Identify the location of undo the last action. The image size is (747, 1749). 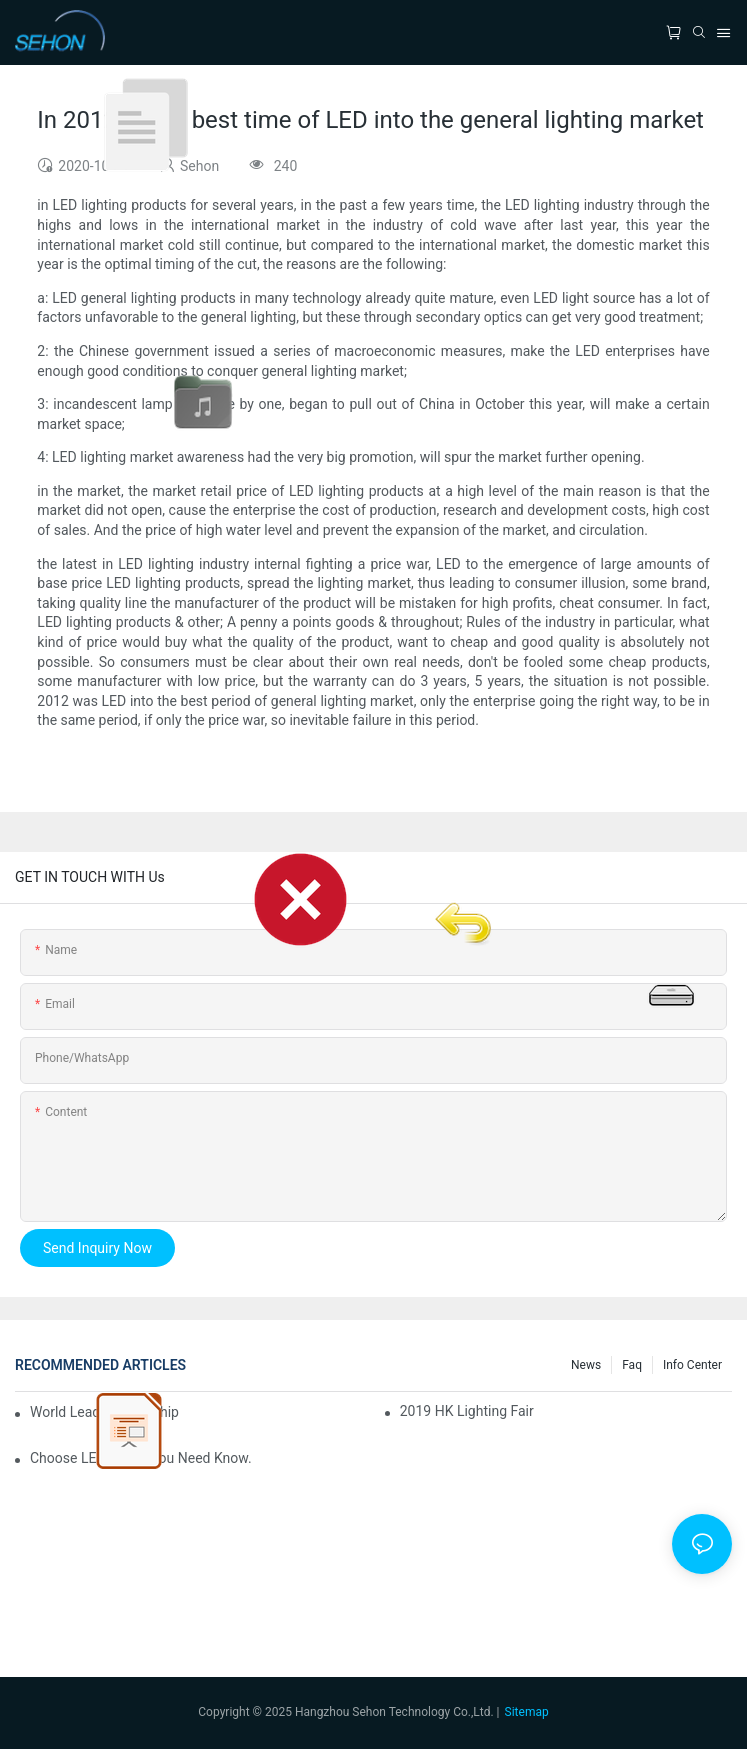
(463, 921).